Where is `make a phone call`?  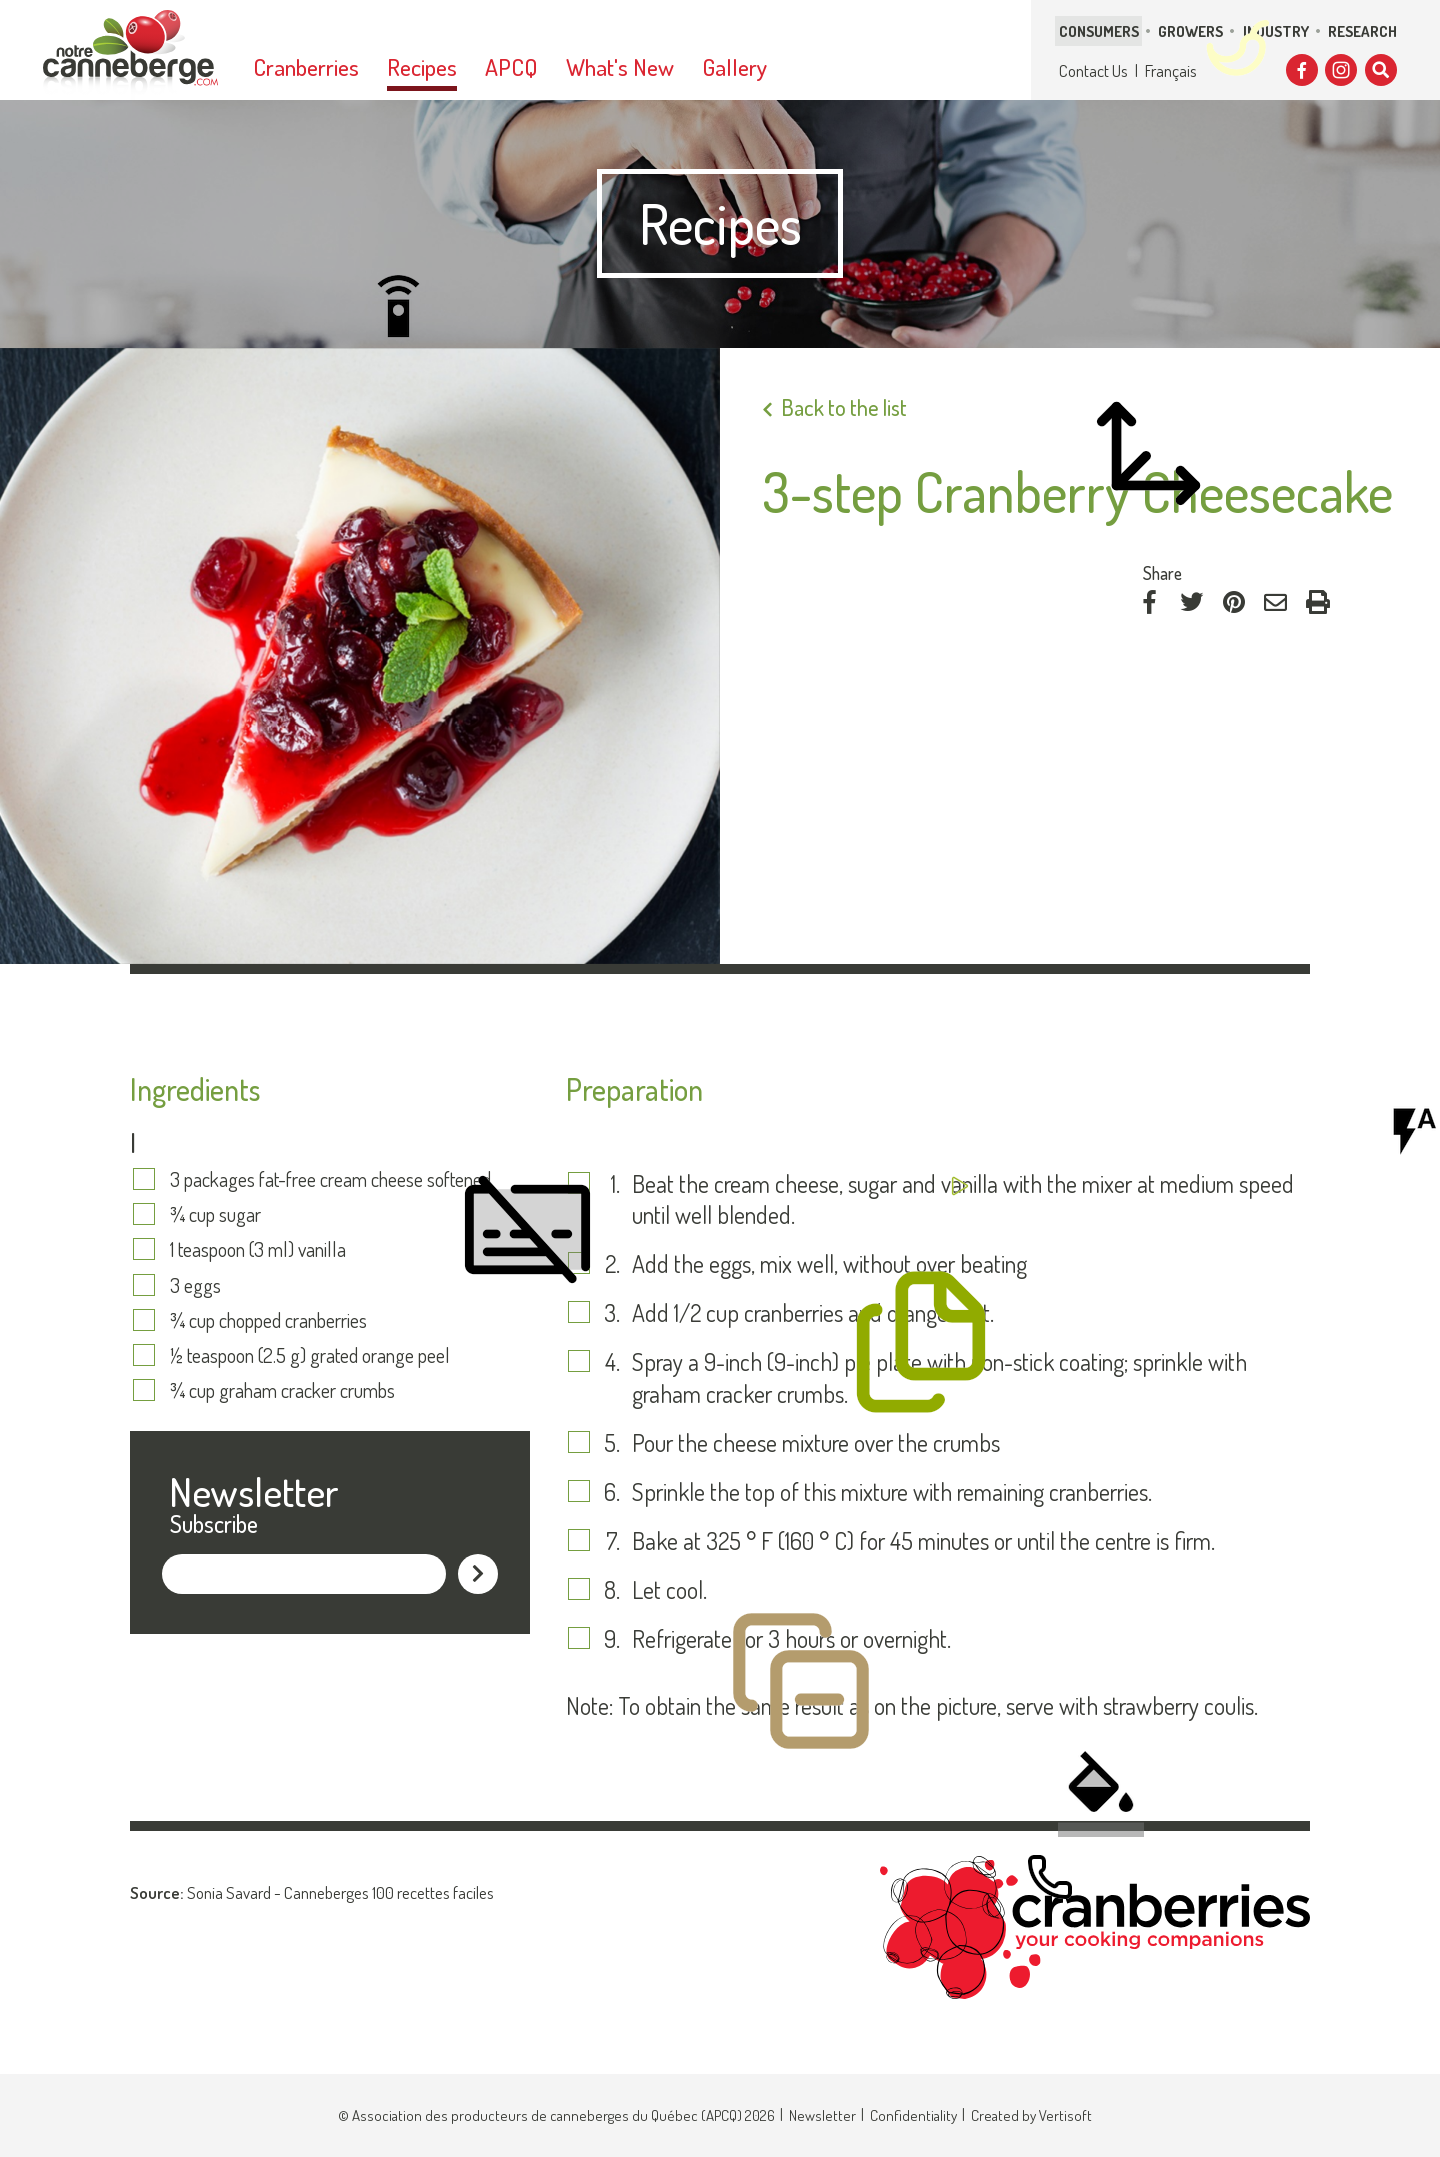
make a phone call is located at coordinates (1050, 1877).